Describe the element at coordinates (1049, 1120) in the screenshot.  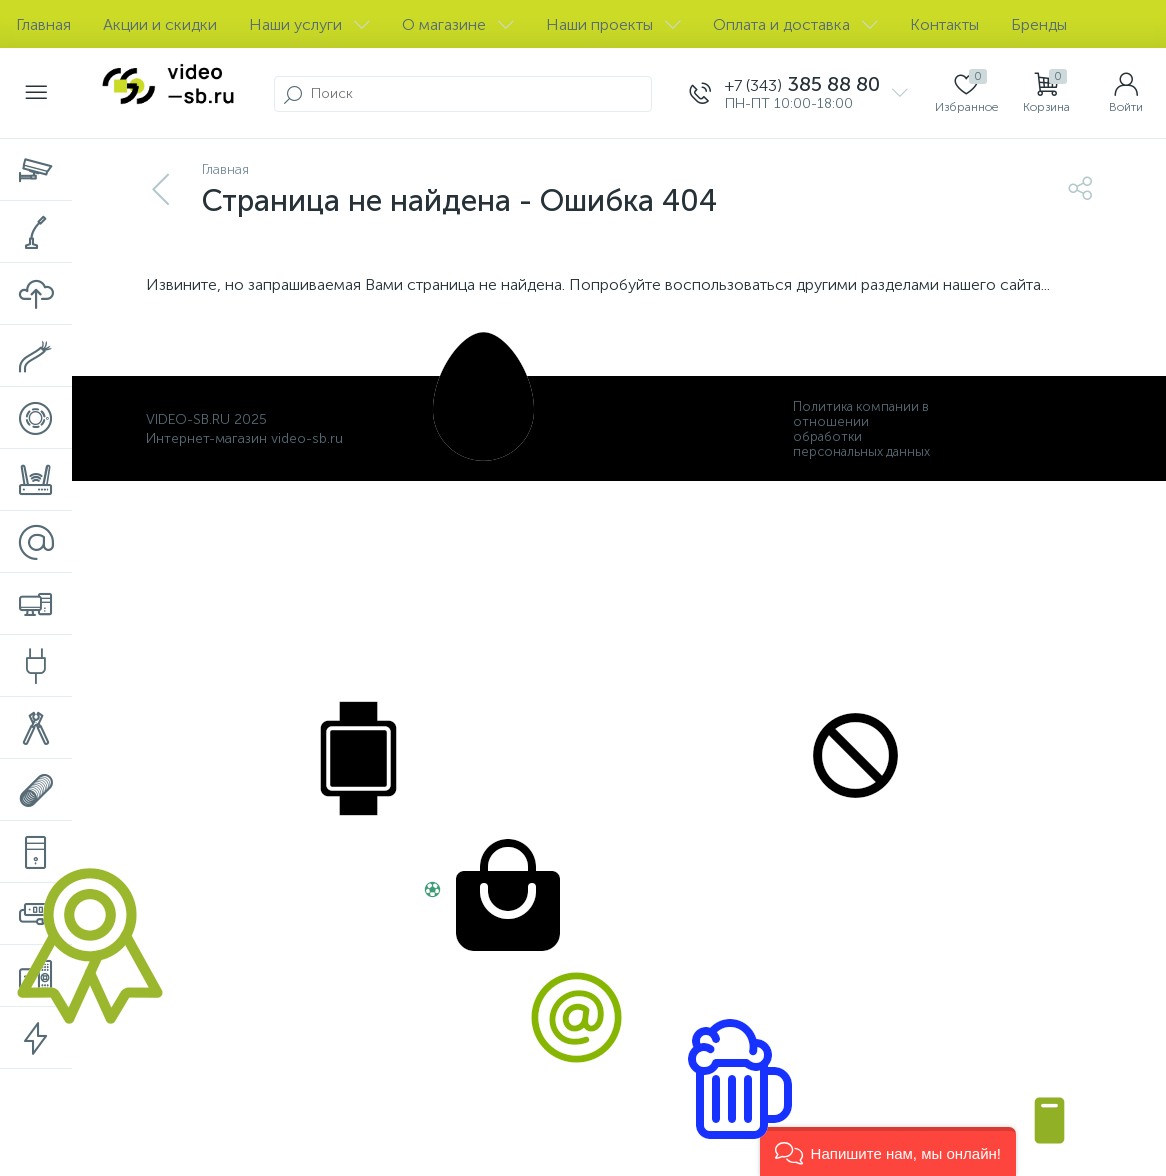
I see `mobile device with speaker enabled` at that location.